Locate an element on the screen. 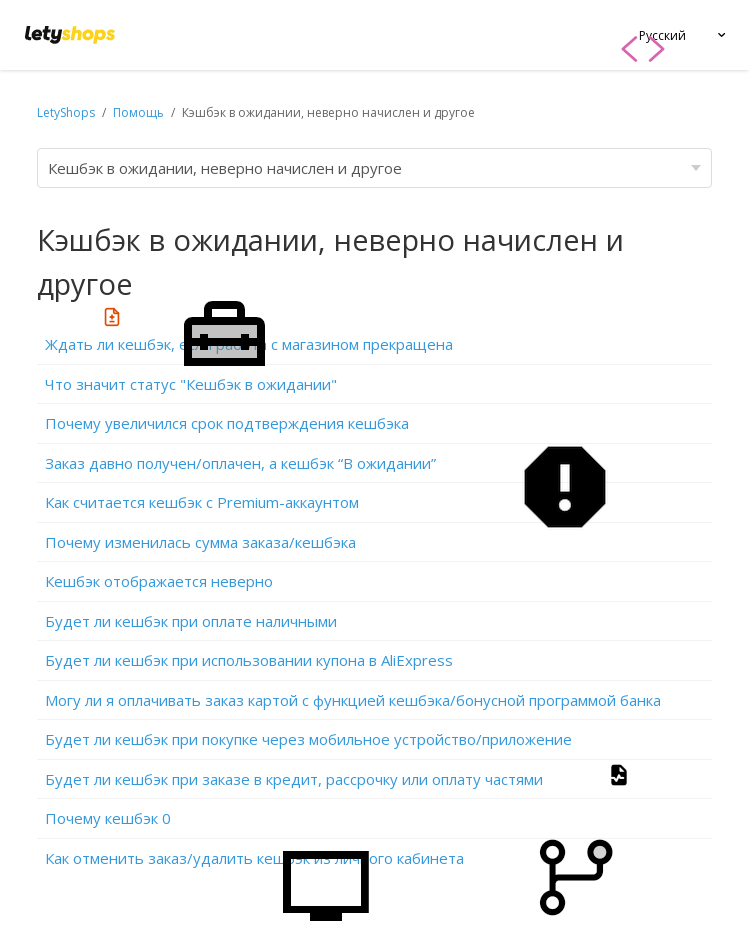  report a problem or violation is located at coordinates (565, 487).